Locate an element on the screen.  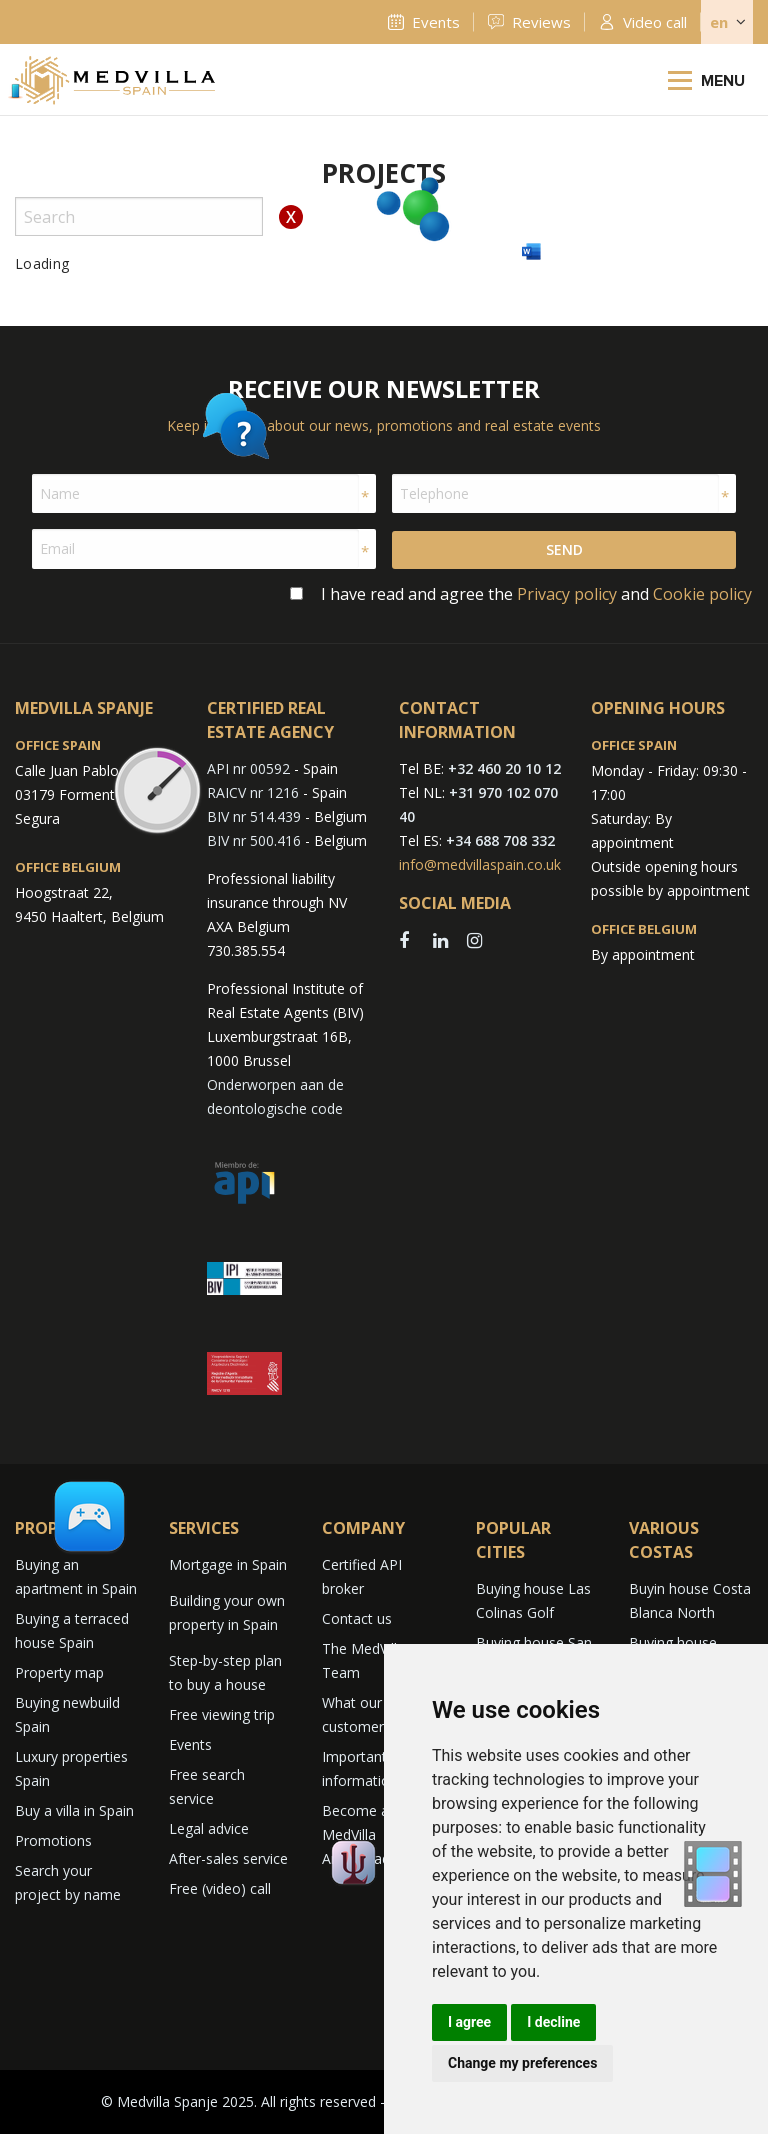
open pcsx playstation emulator is located at coordinates (89, 1516).